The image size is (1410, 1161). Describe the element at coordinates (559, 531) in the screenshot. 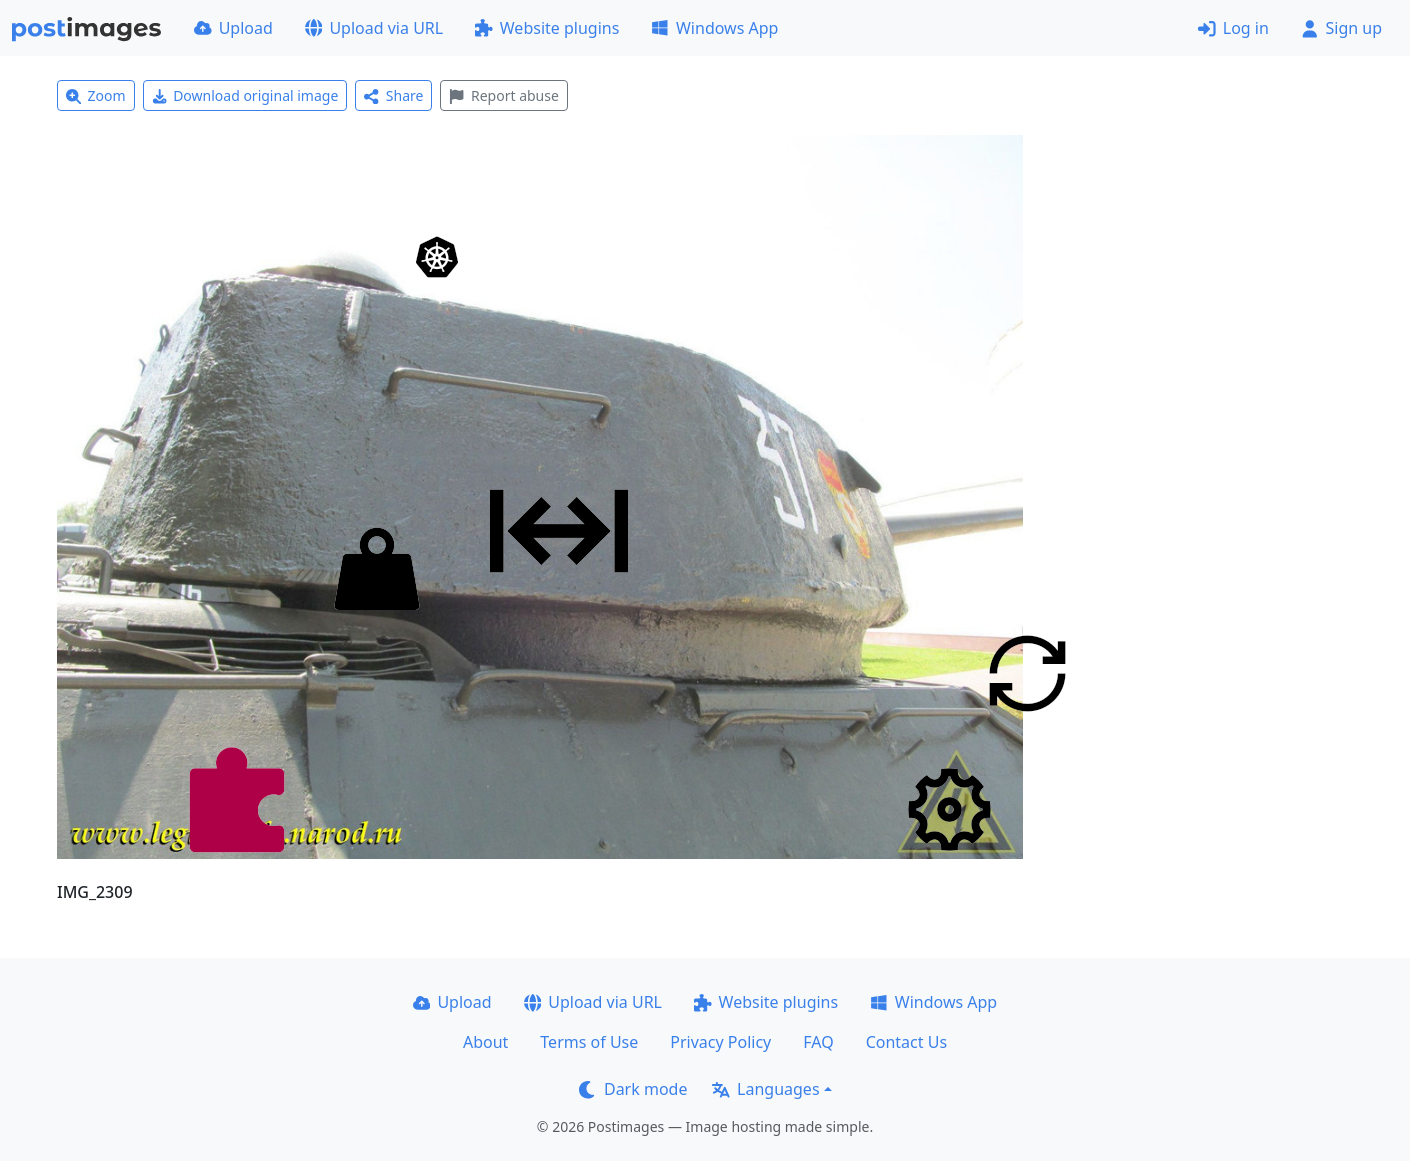

I see `expand content to full width` at that location.